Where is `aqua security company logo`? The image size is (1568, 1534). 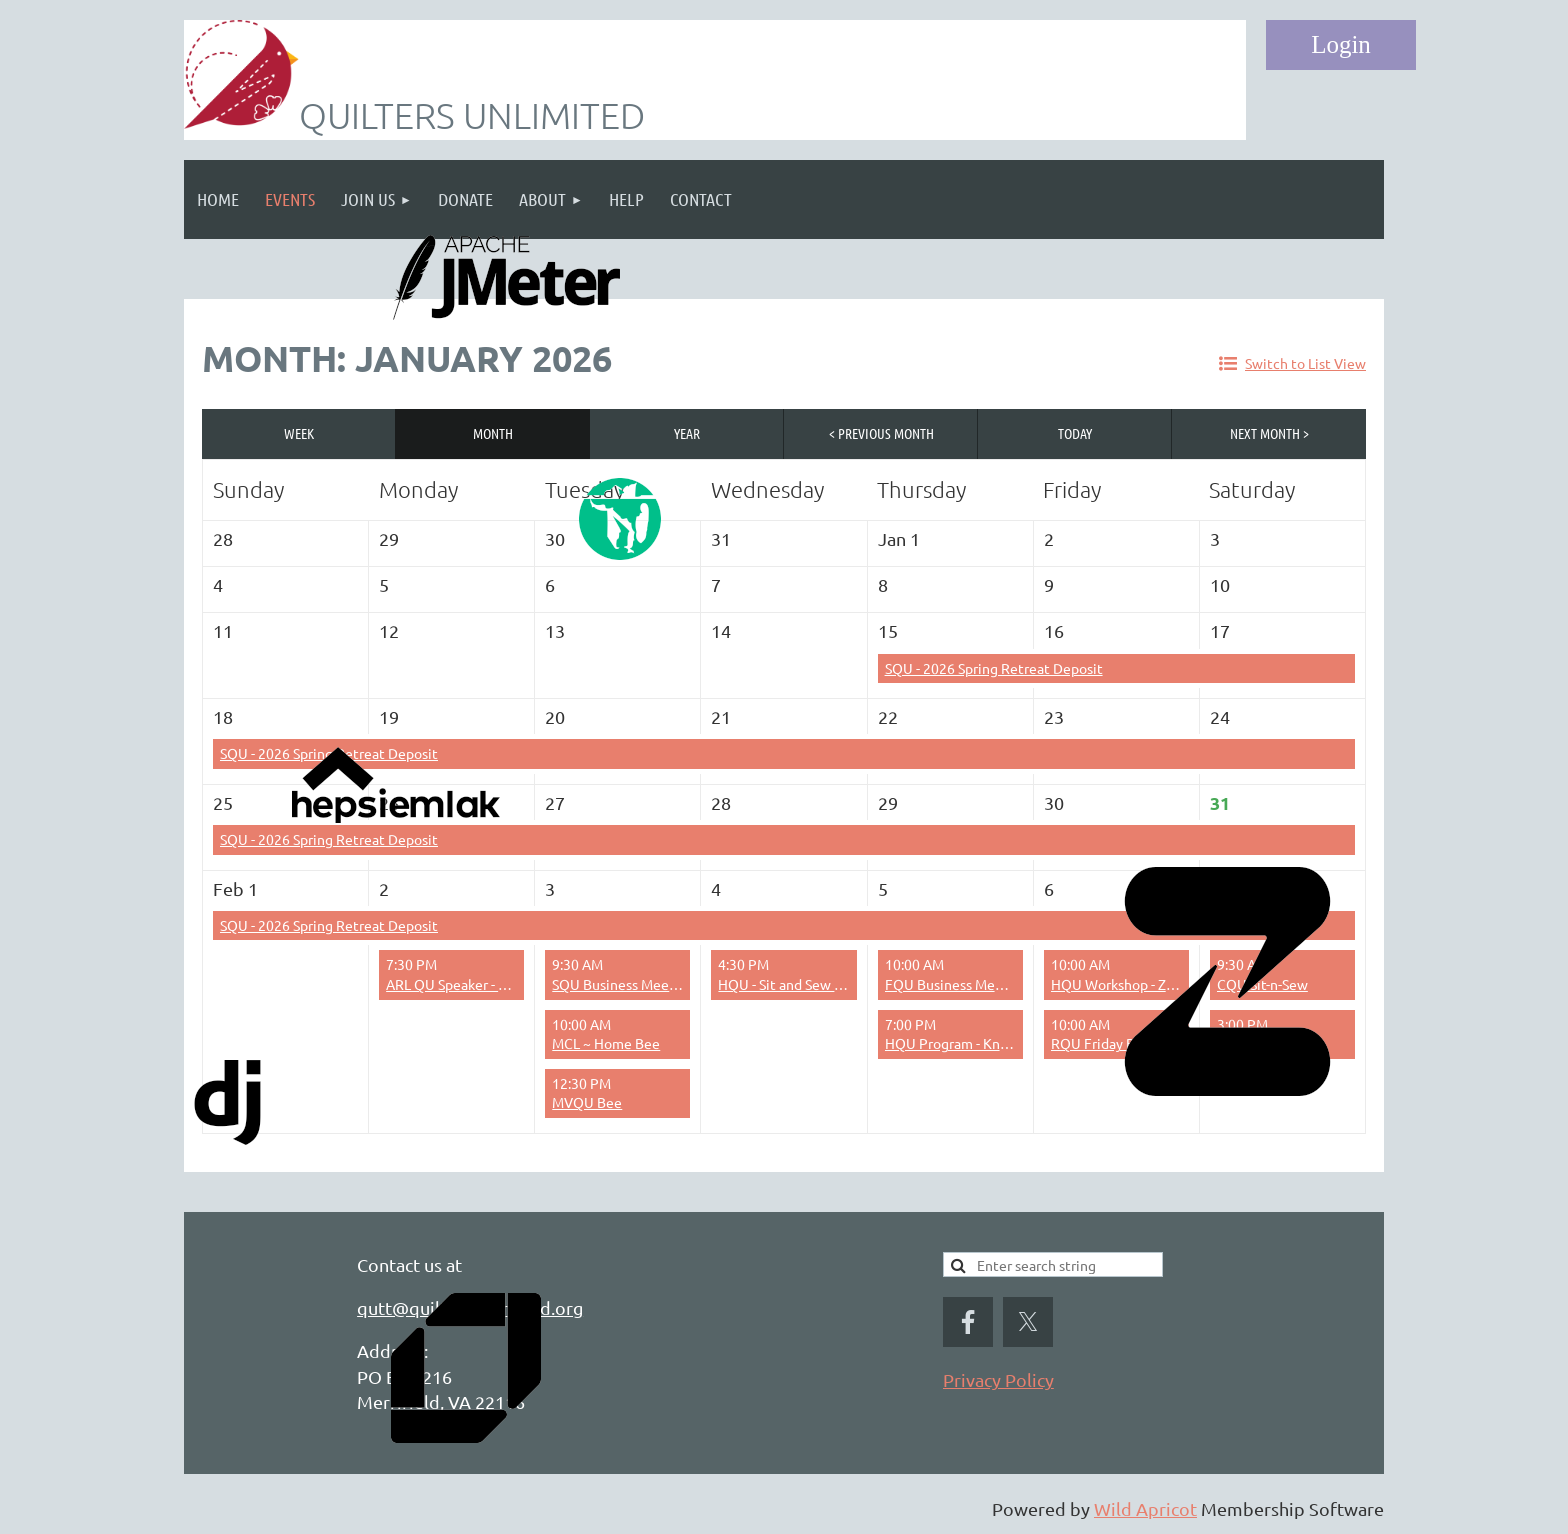
aqua security company logo is located at coordinates (466, 1368).